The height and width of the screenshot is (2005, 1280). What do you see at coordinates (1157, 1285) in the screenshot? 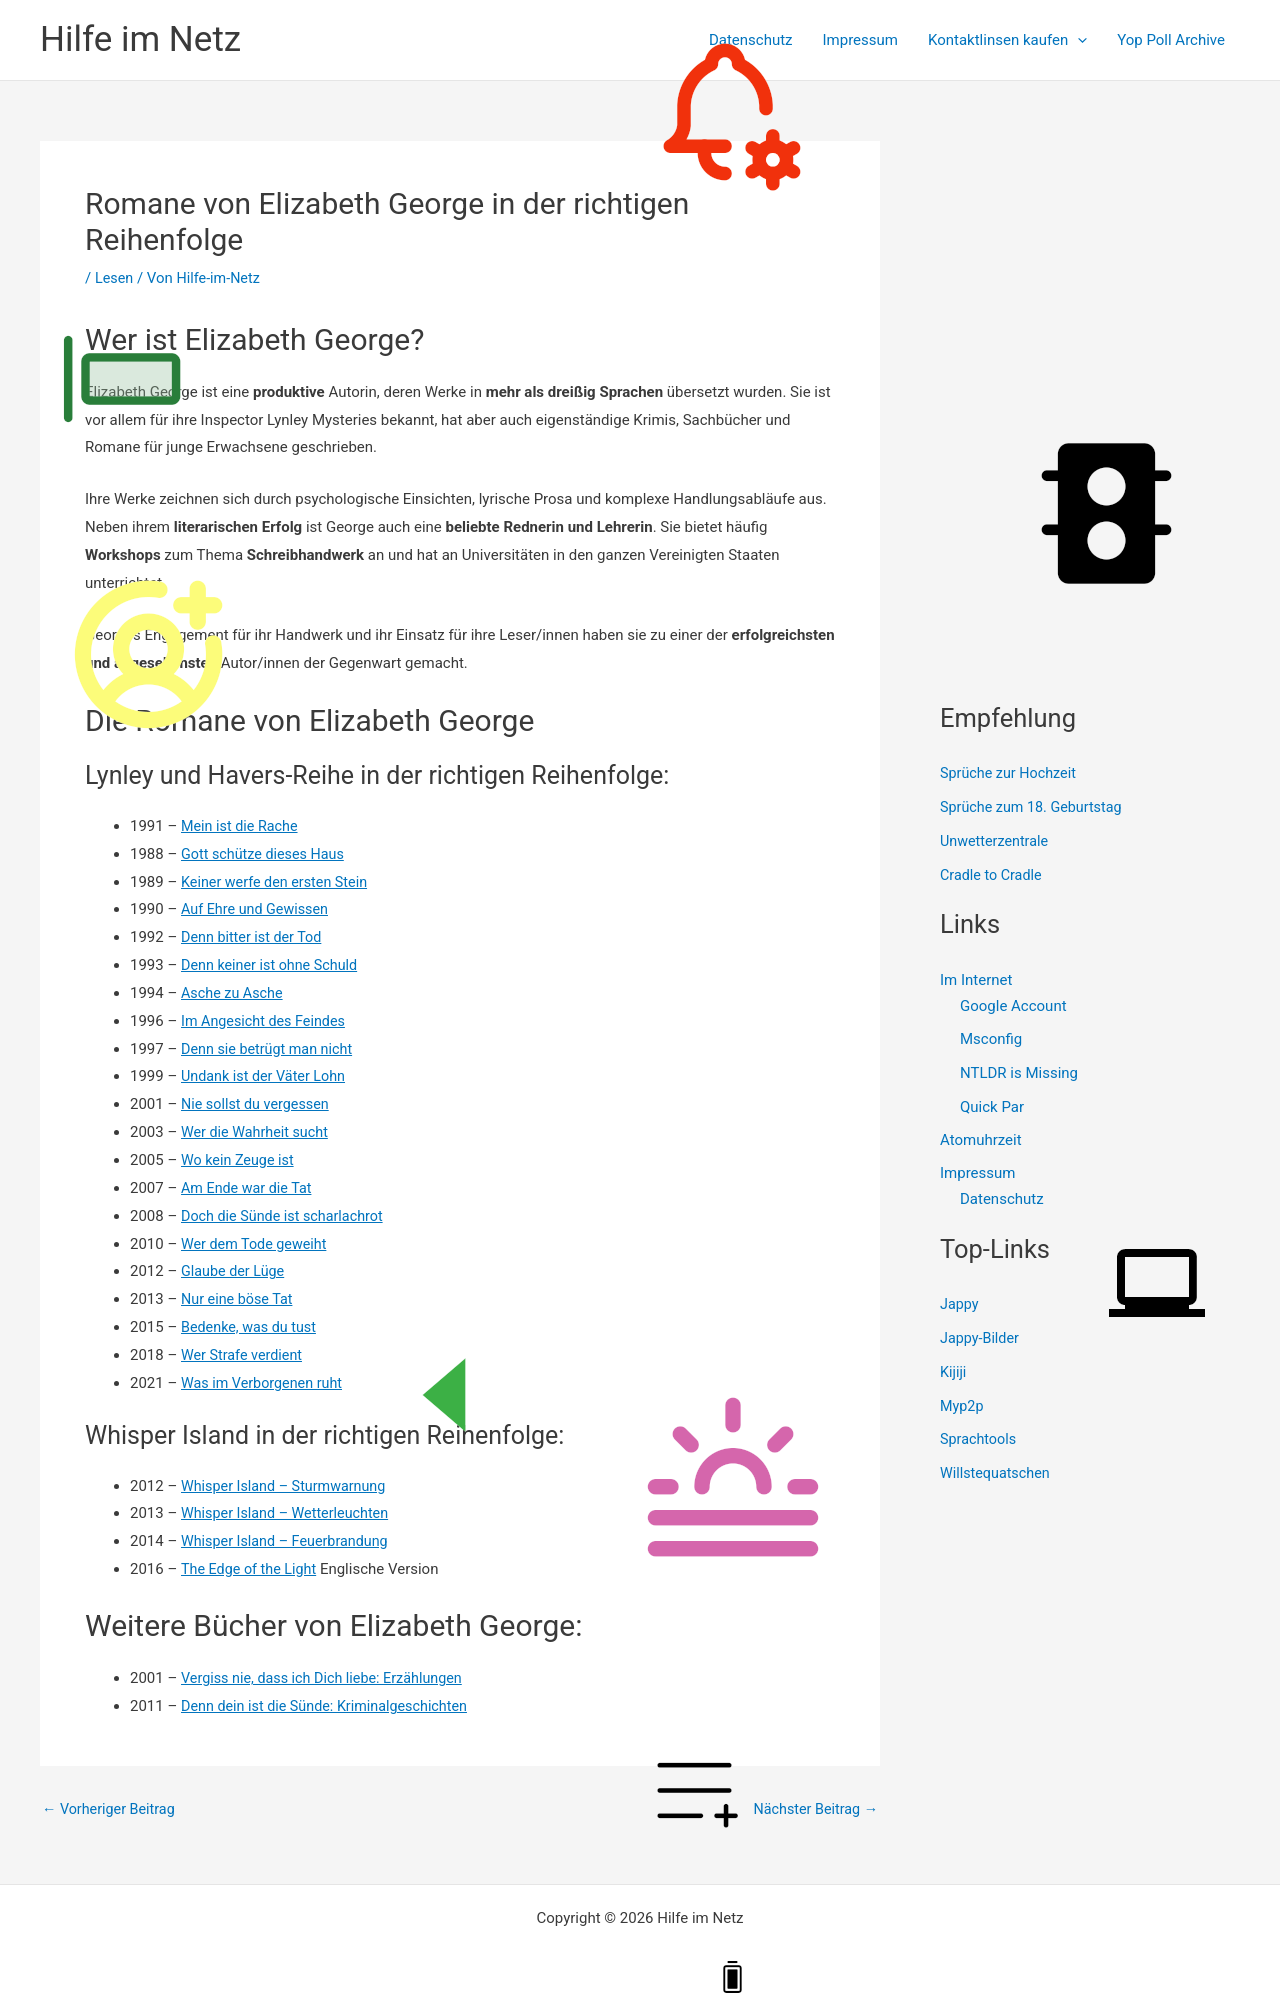
I see `access windows laptop or PC settings` at bounding box center [1157, 1285].